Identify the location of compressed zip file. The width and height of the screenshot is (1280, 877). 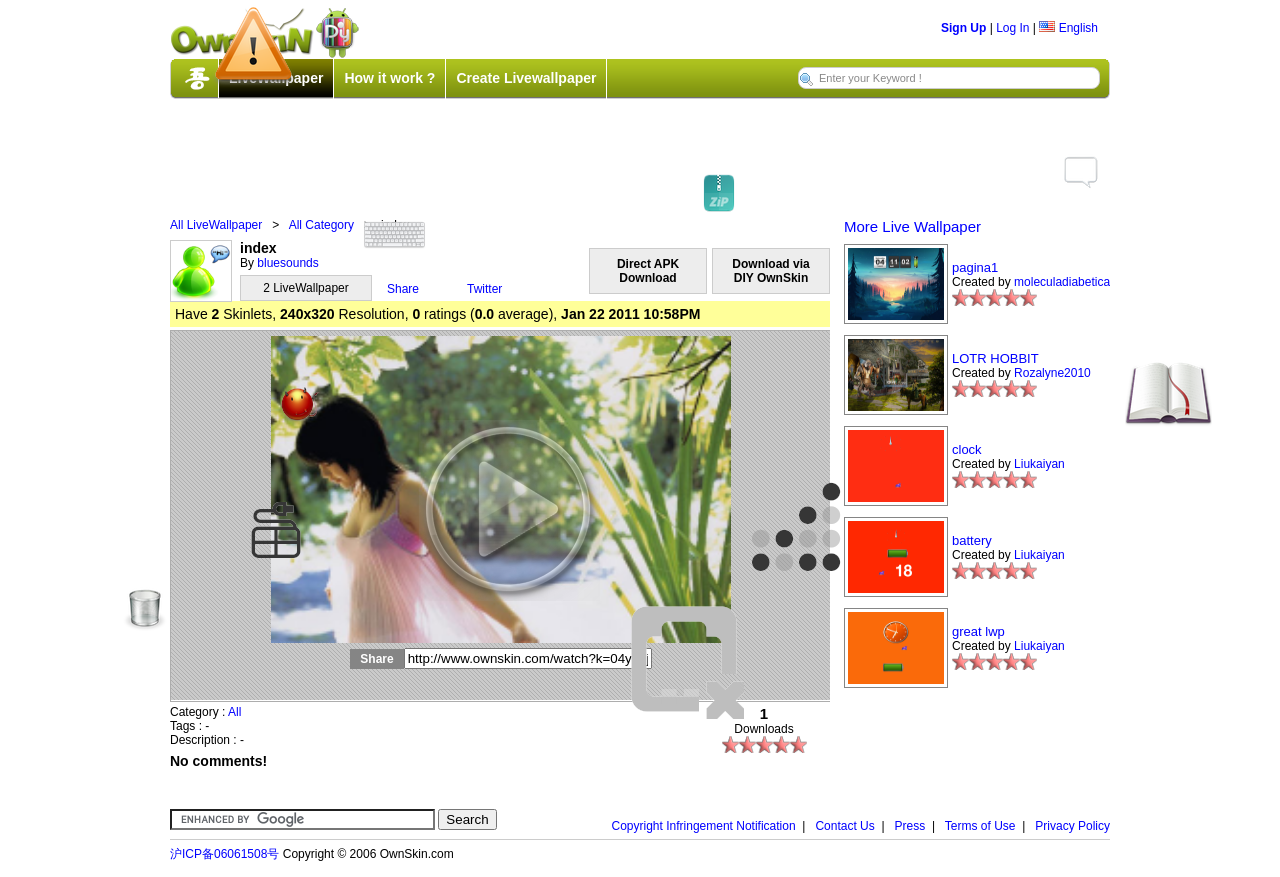
(719, 193).